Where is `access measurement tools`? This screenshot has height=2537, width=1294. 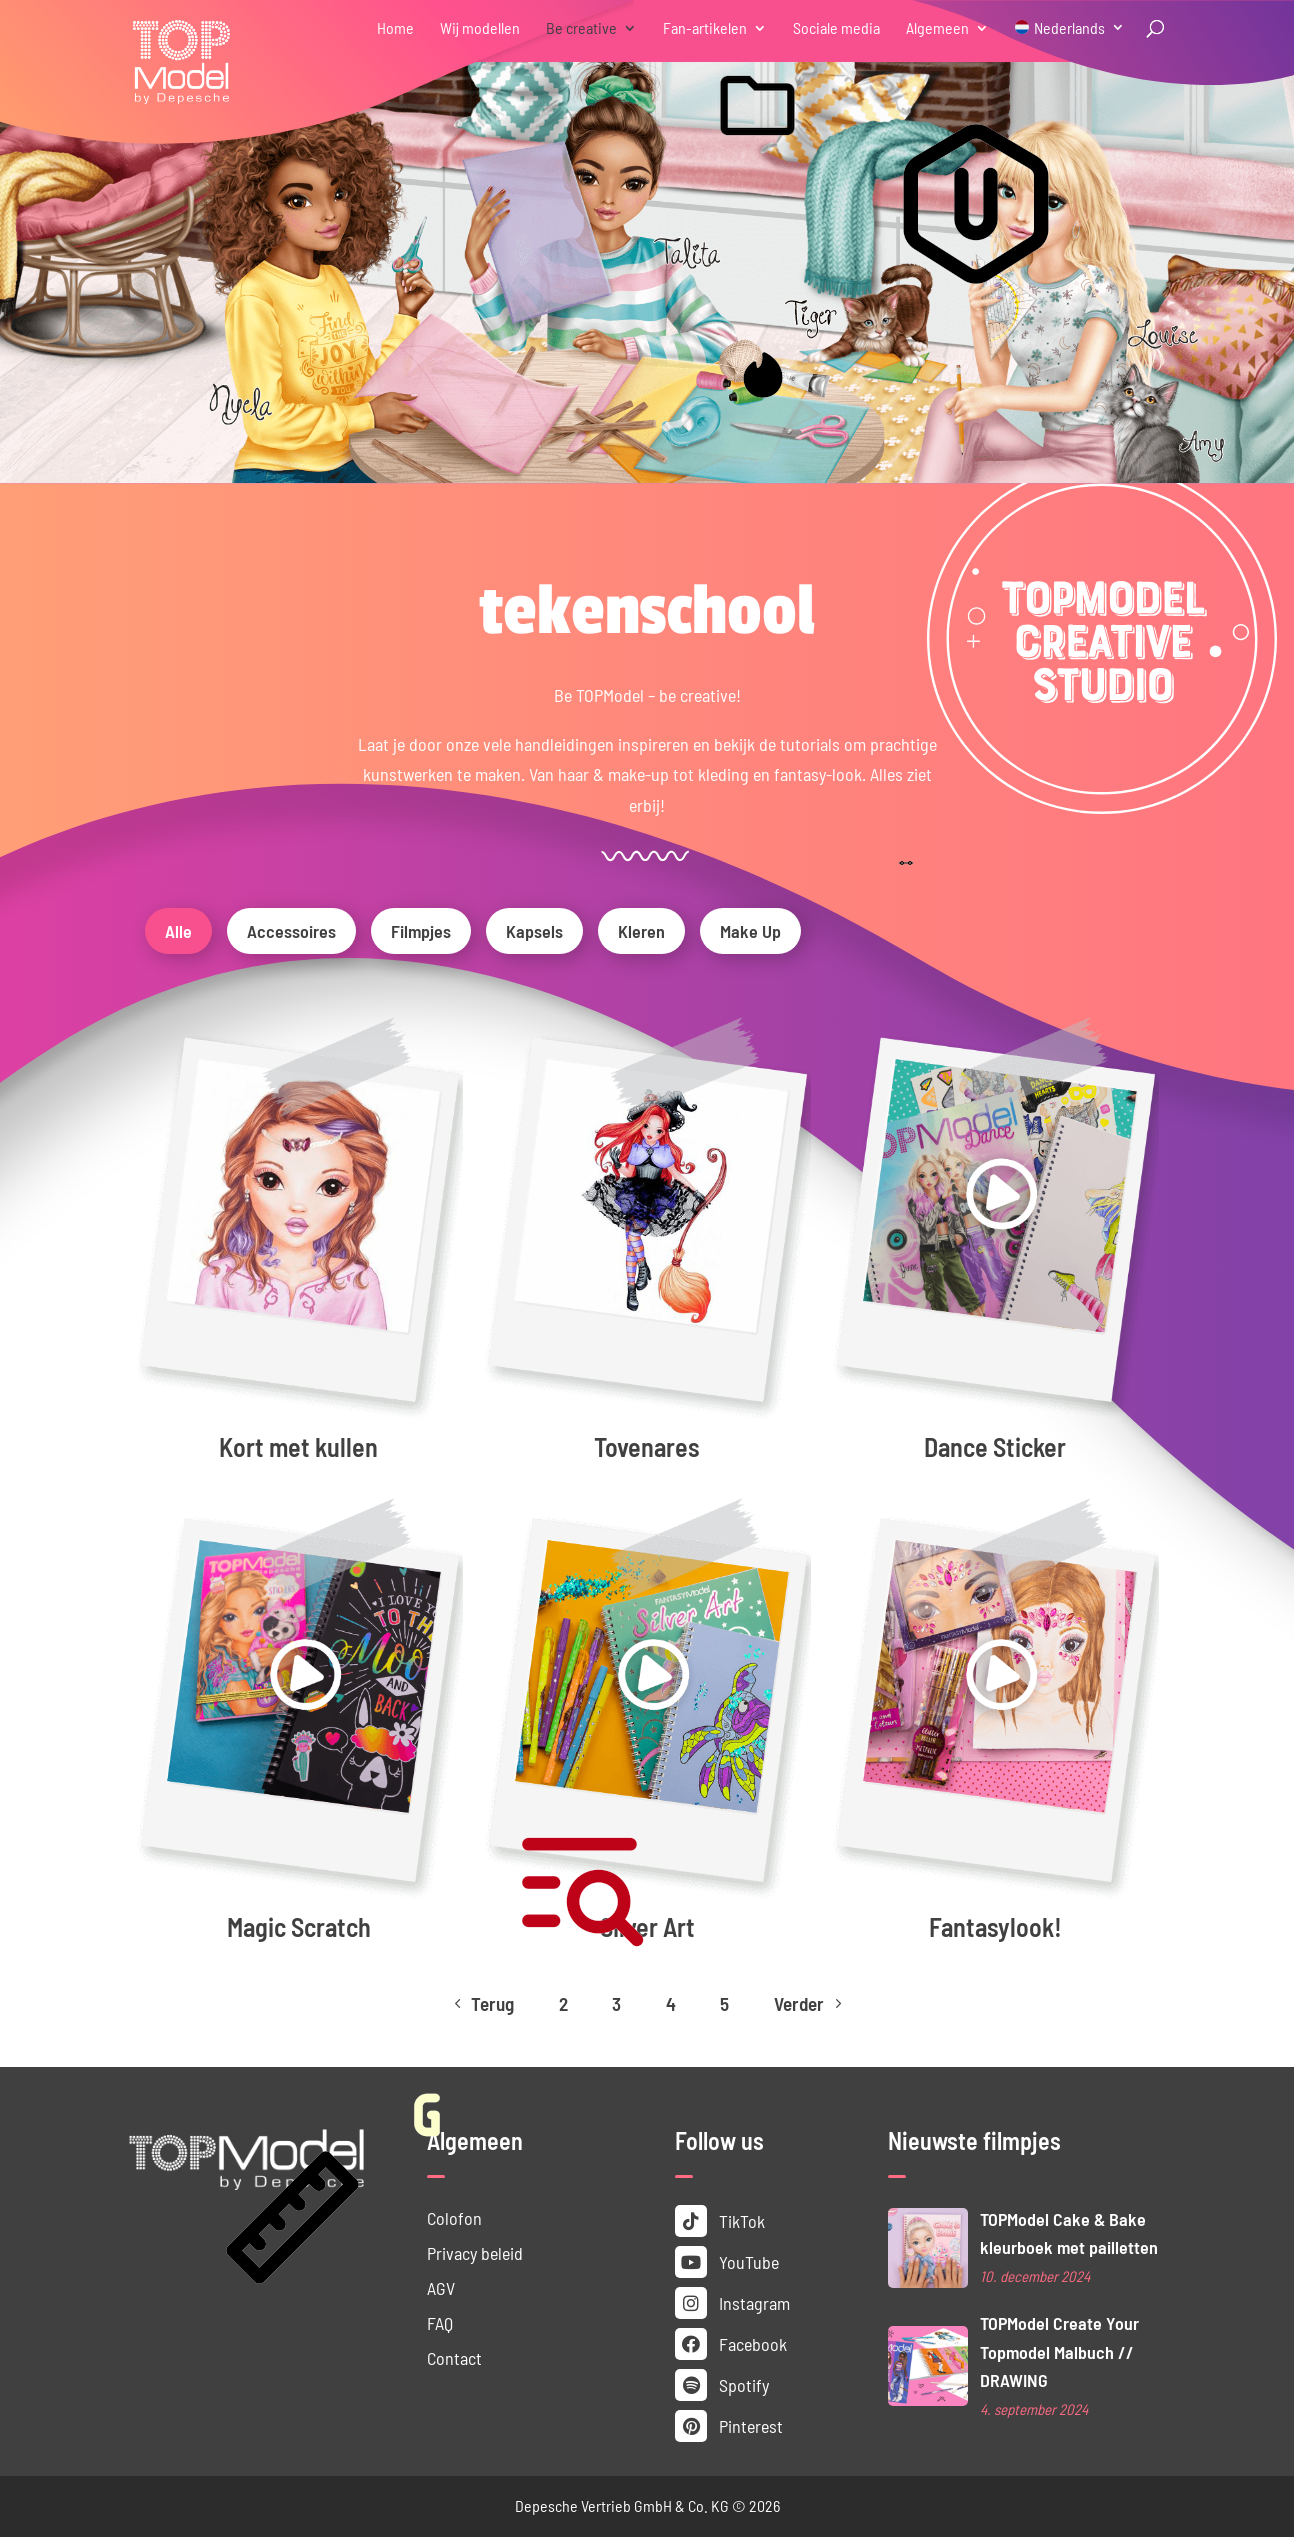 access measurement tools is located at coordinates (292, 2217).